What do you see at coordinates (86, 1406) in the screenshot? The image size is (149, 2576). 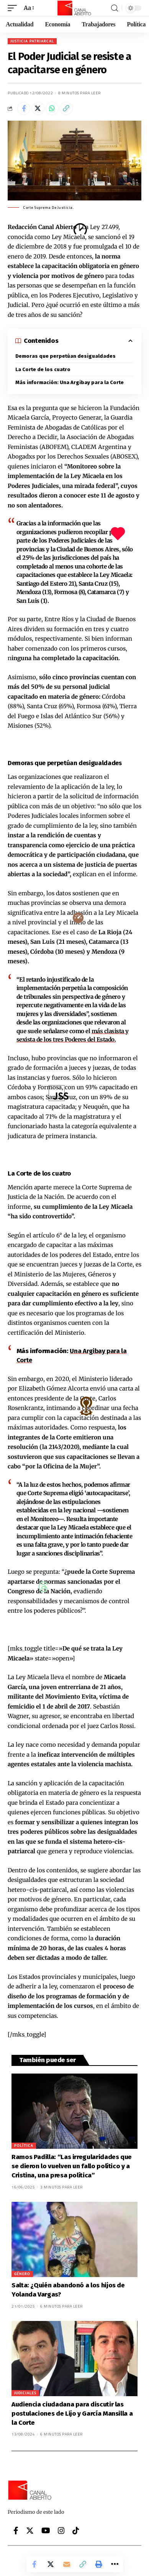 I see `Cloud Foundry platform logo` at bounding box center [86, 1406].